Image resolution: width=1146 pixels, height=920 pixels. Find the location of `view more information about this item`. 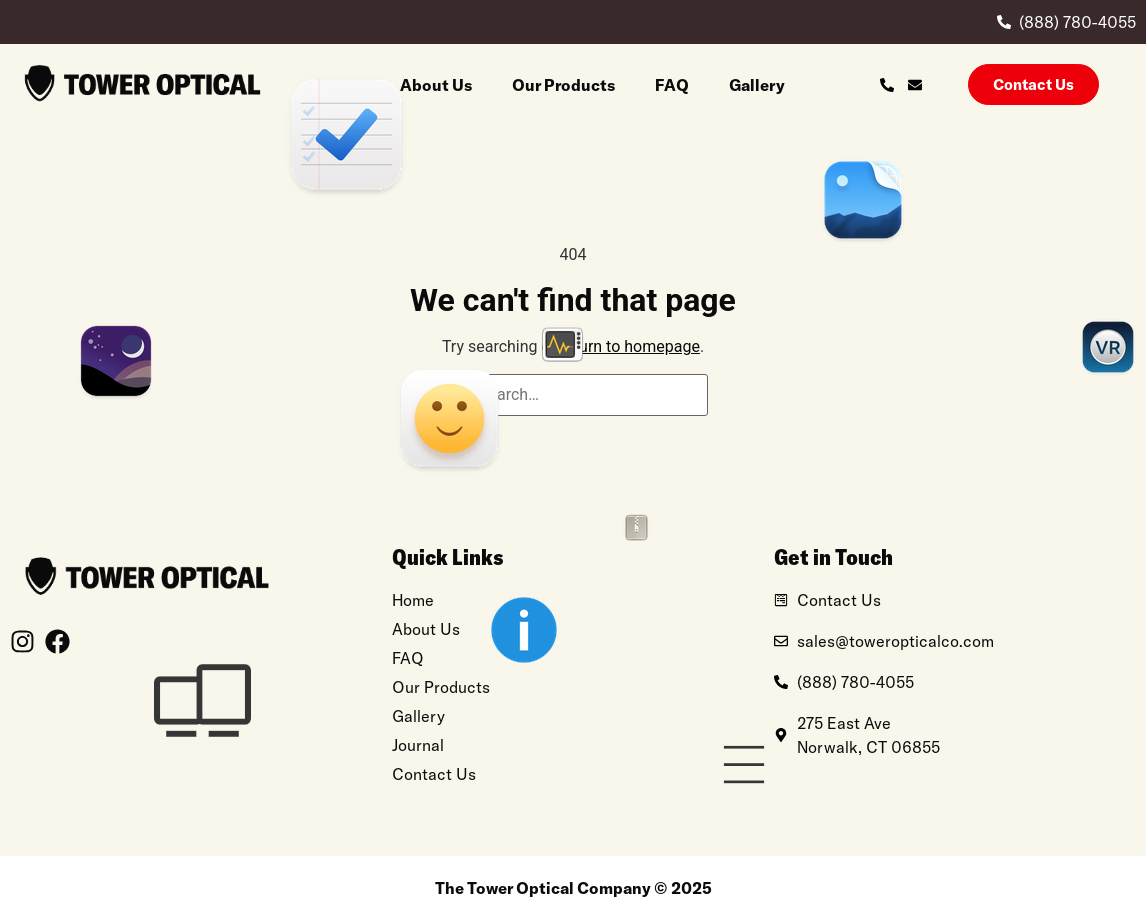

view more information about this item is located at coordinates (524, 630).